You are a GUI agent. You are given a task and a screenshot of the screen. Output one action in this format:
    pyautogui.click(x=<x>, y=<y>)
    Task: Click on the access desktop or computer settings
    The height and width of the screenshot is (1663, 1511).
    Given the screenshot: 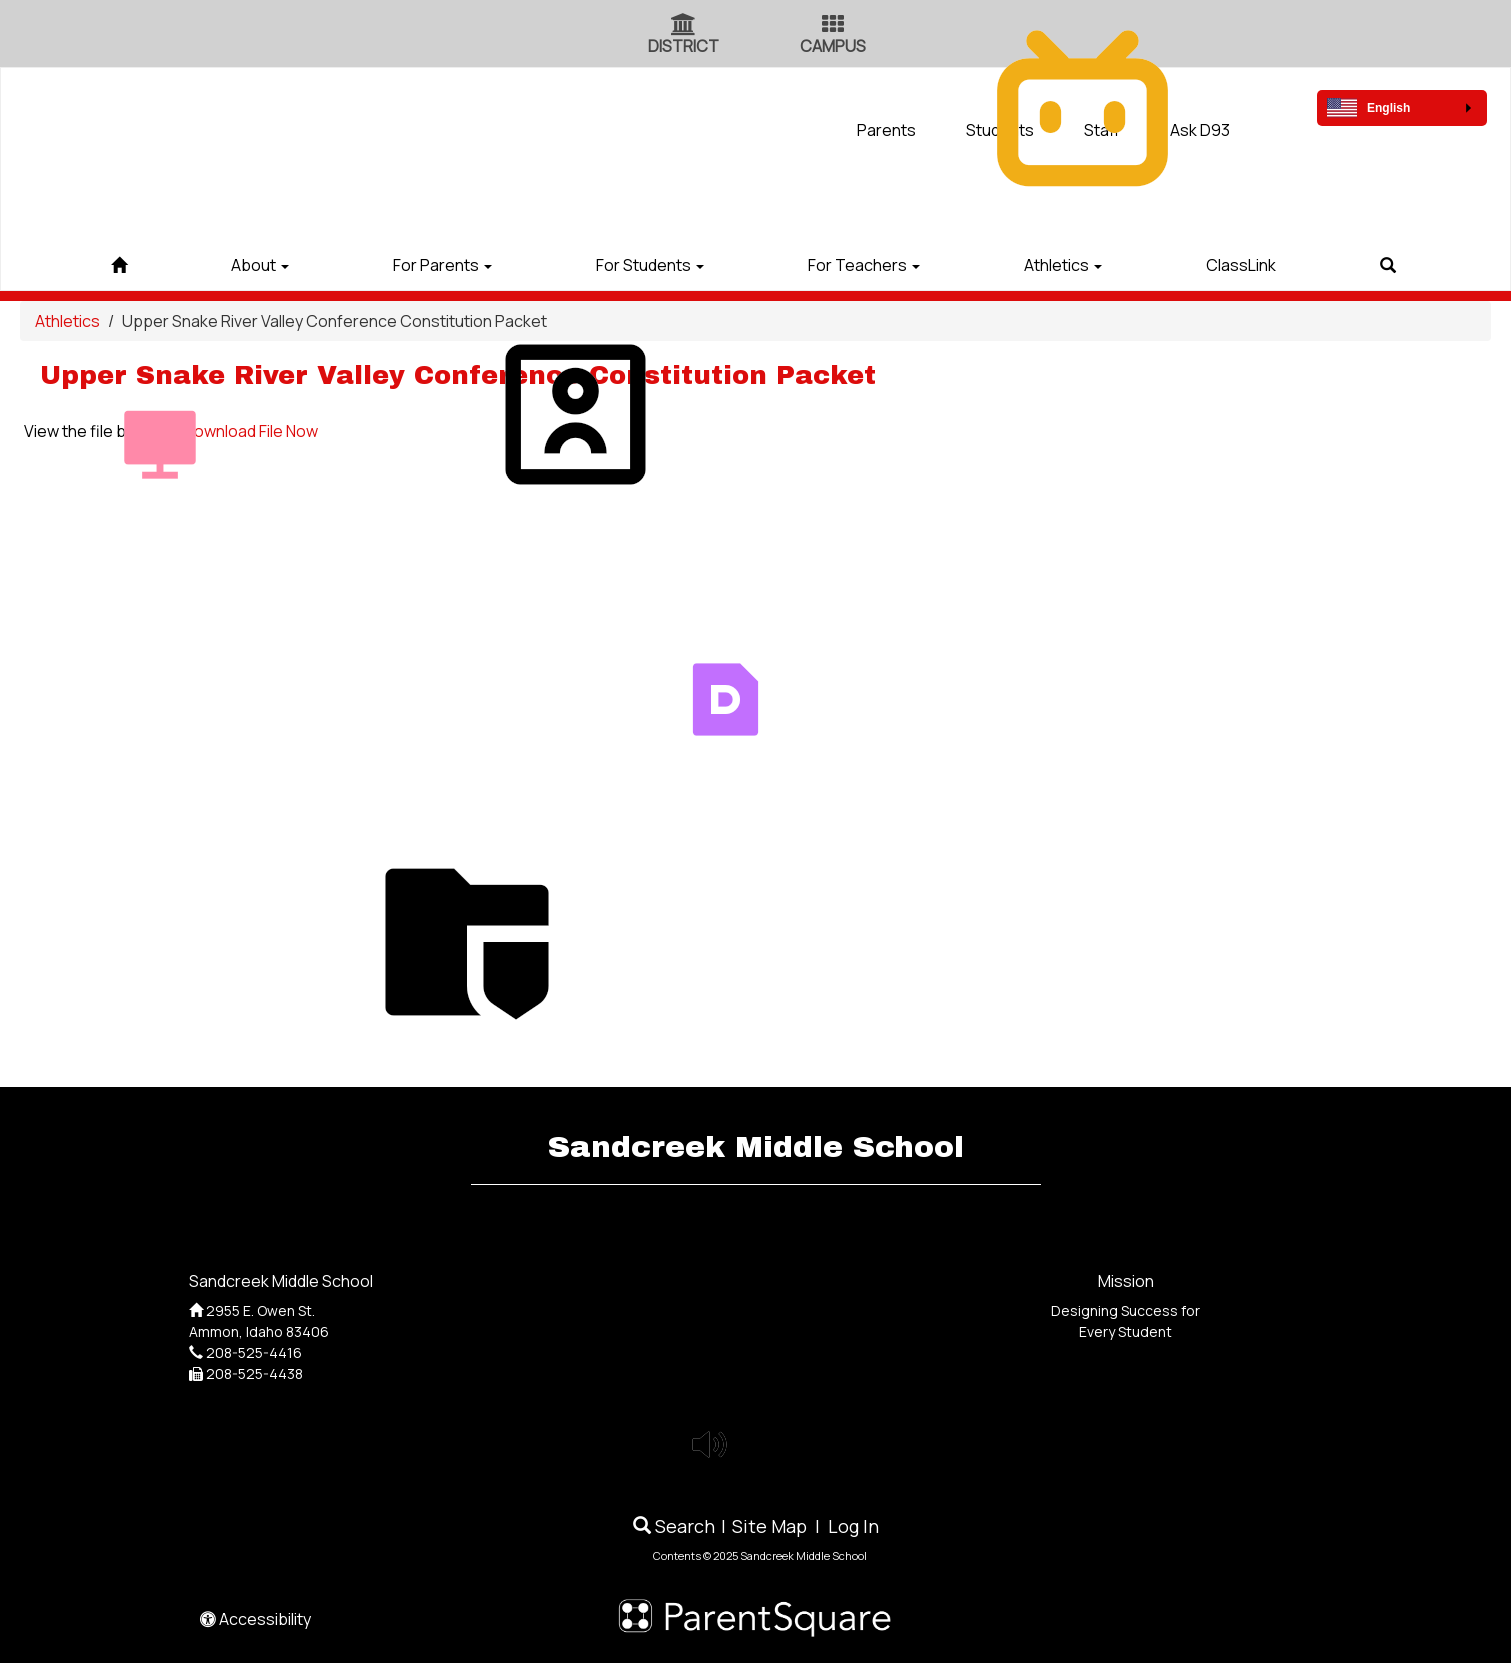 What is the action you would take?
    pyautogui.click(x=160, y=443)
    